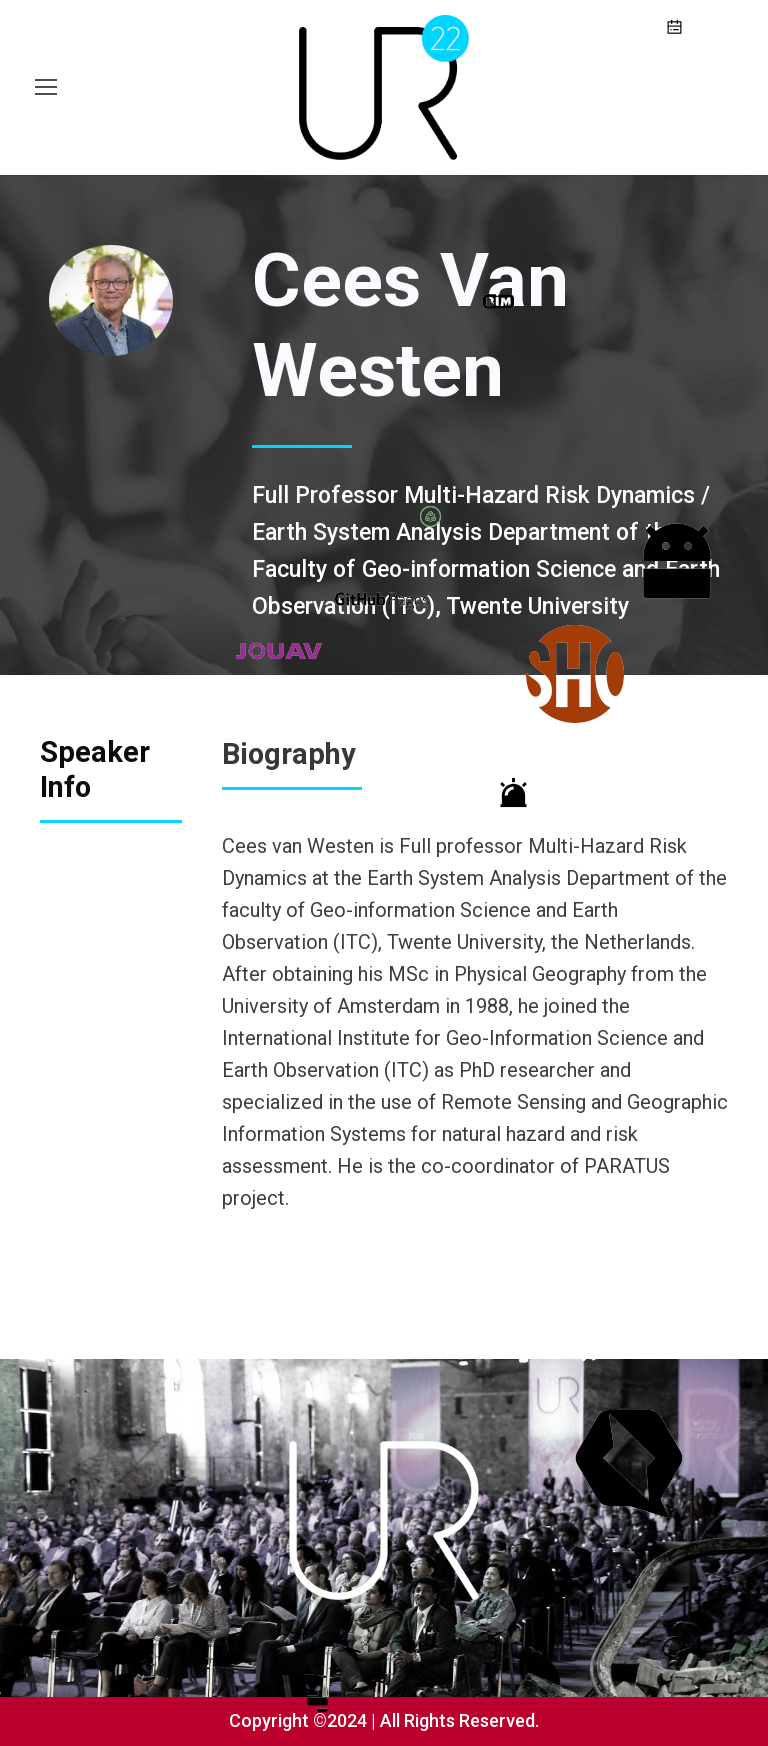  I want to click on indicates a system warning or alert, so click(513, 792).